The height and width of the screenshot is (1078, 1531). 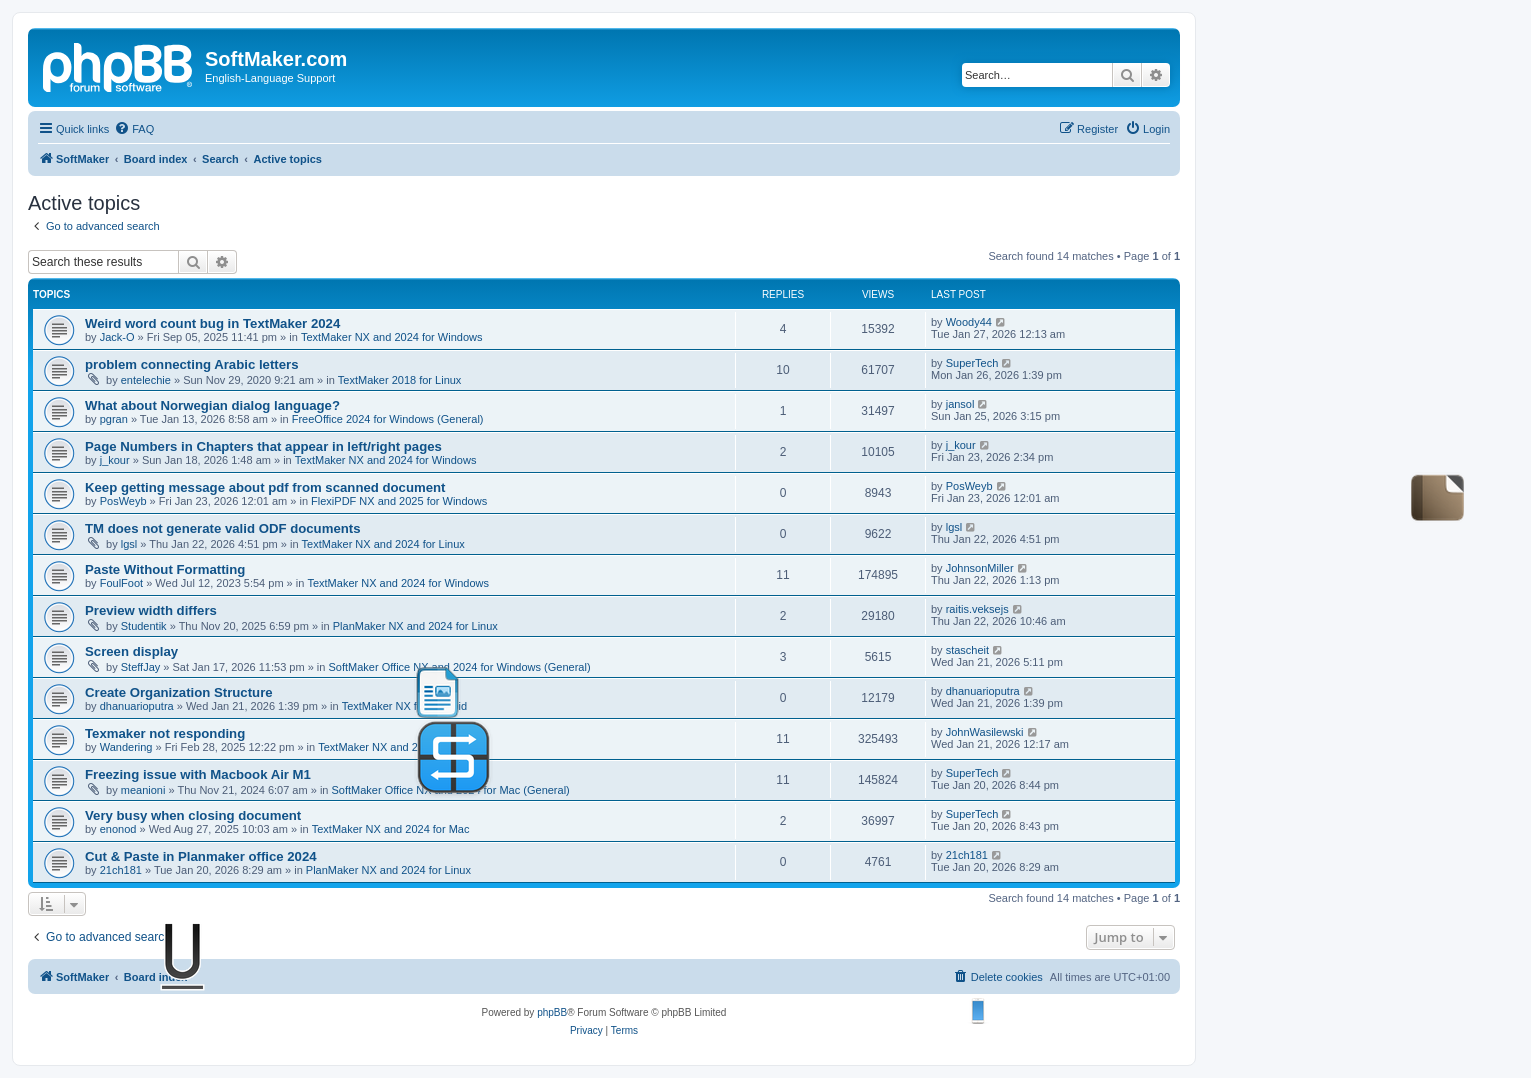 I want to click on apply underline formatting to selected text, so click(x=182, y=956).